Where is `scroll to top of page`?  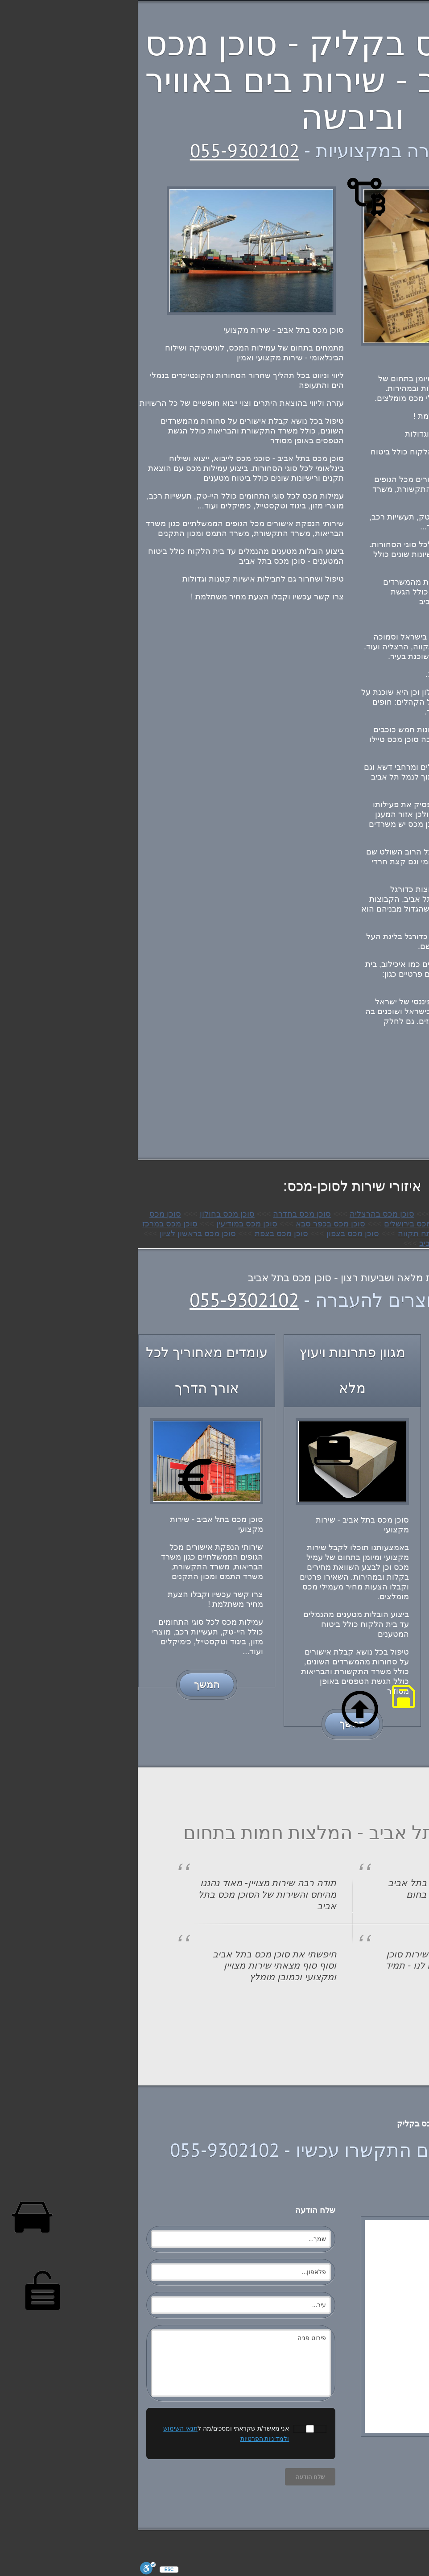
scroll to top of page is located at coordinates (360, 1709).